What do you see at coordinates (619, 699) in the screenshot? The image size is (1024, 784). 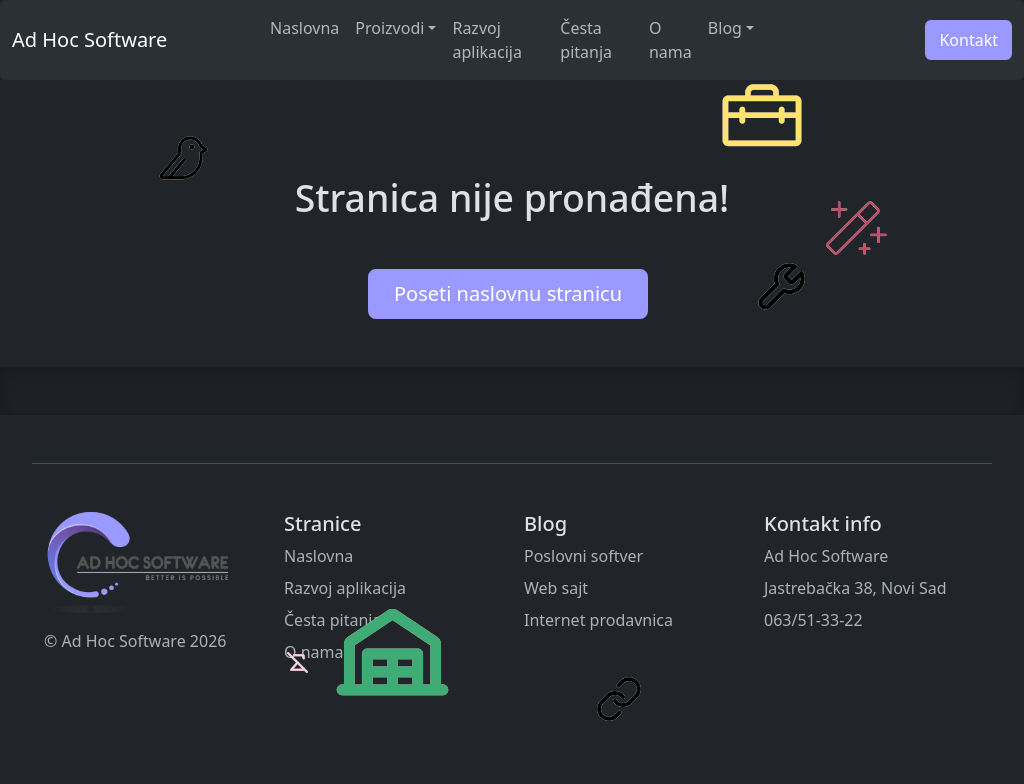 I see `copy or share a link` at bounding box center [619, 699].